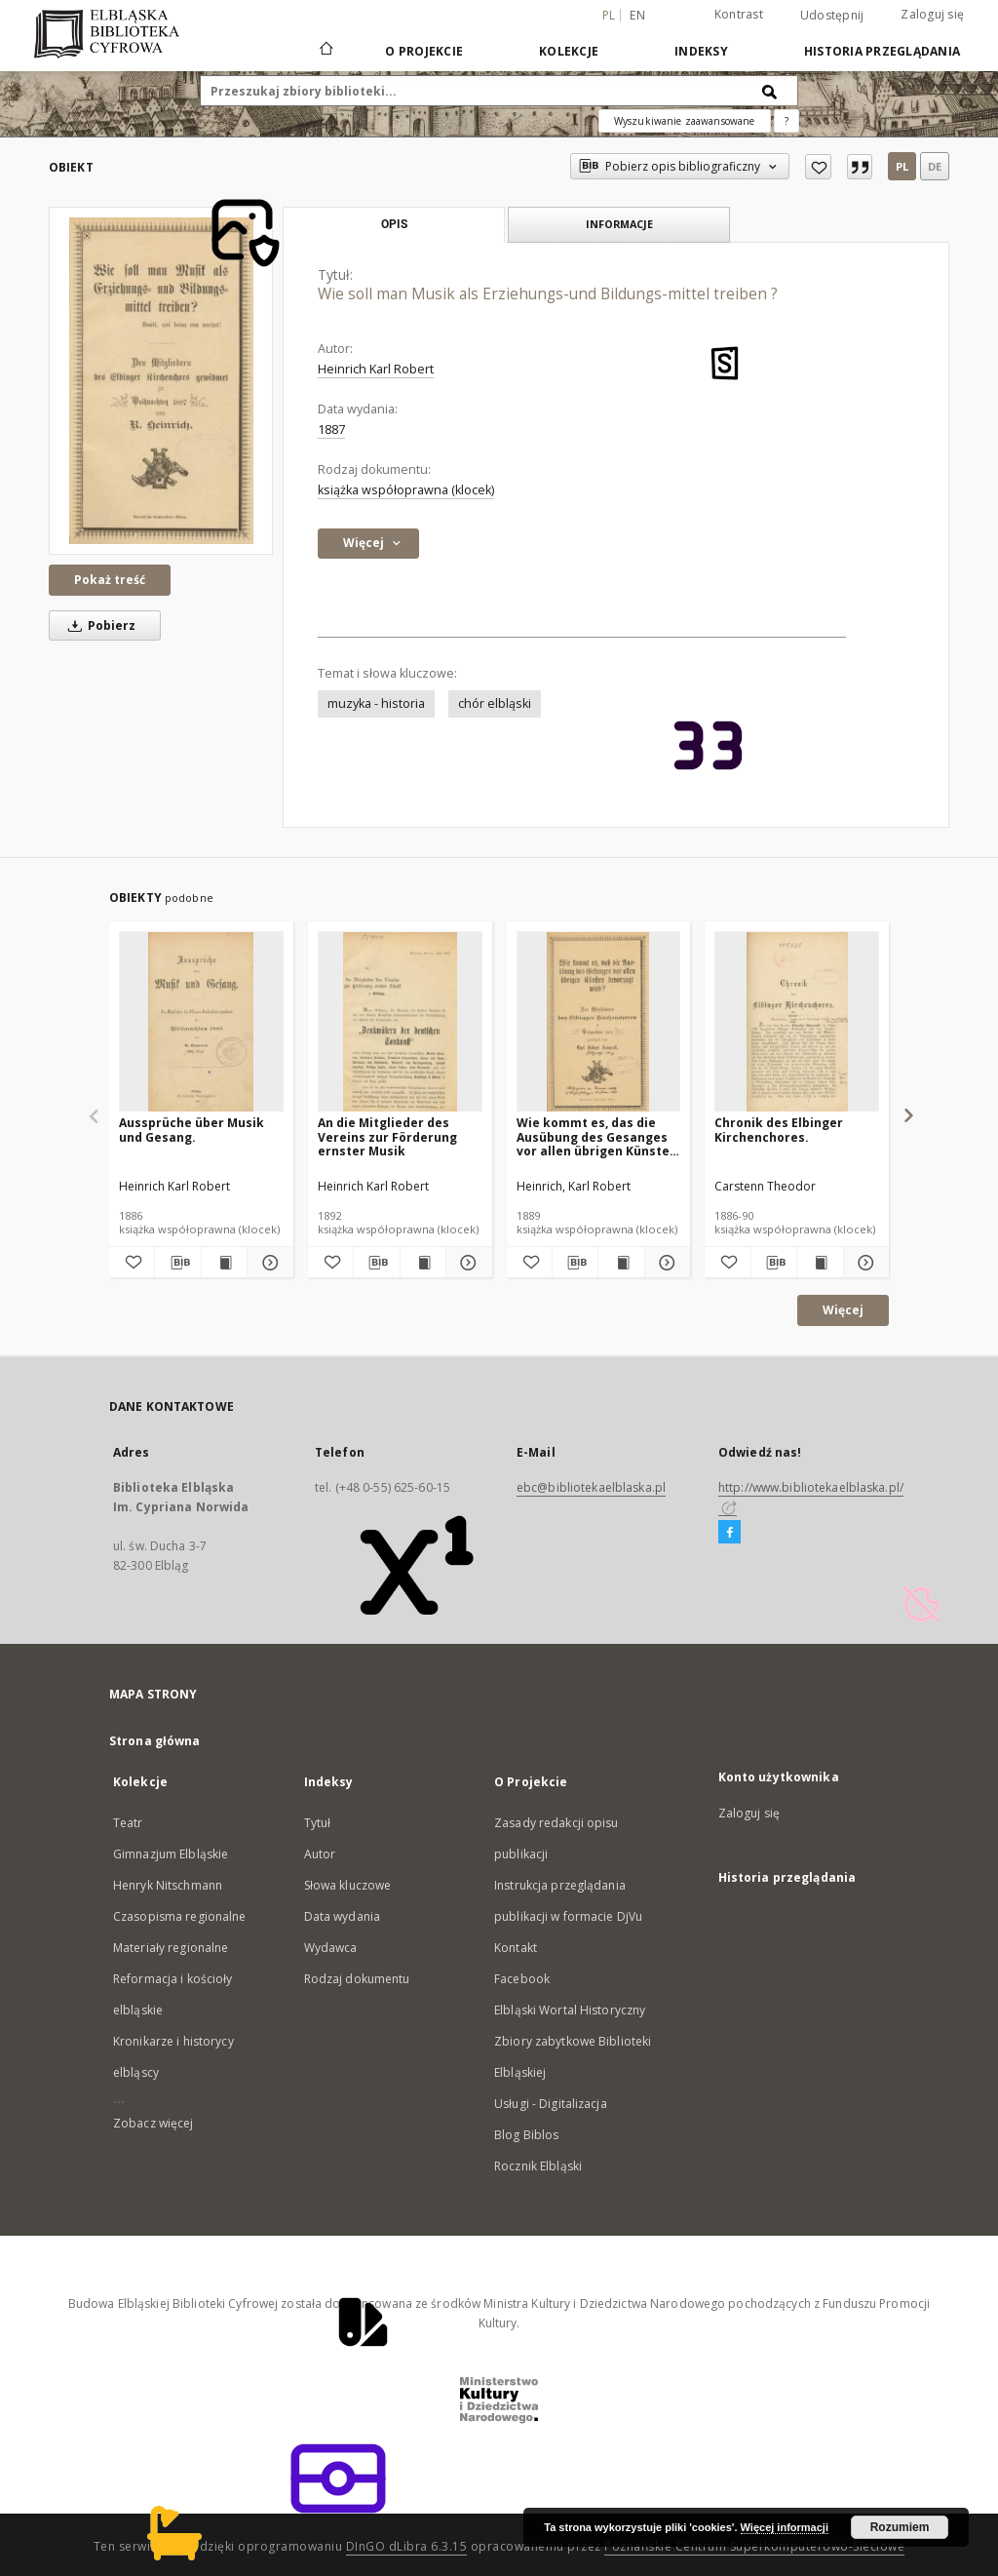  I want to click on indicates item number 33 in a list or sequence, so click(708, 745).